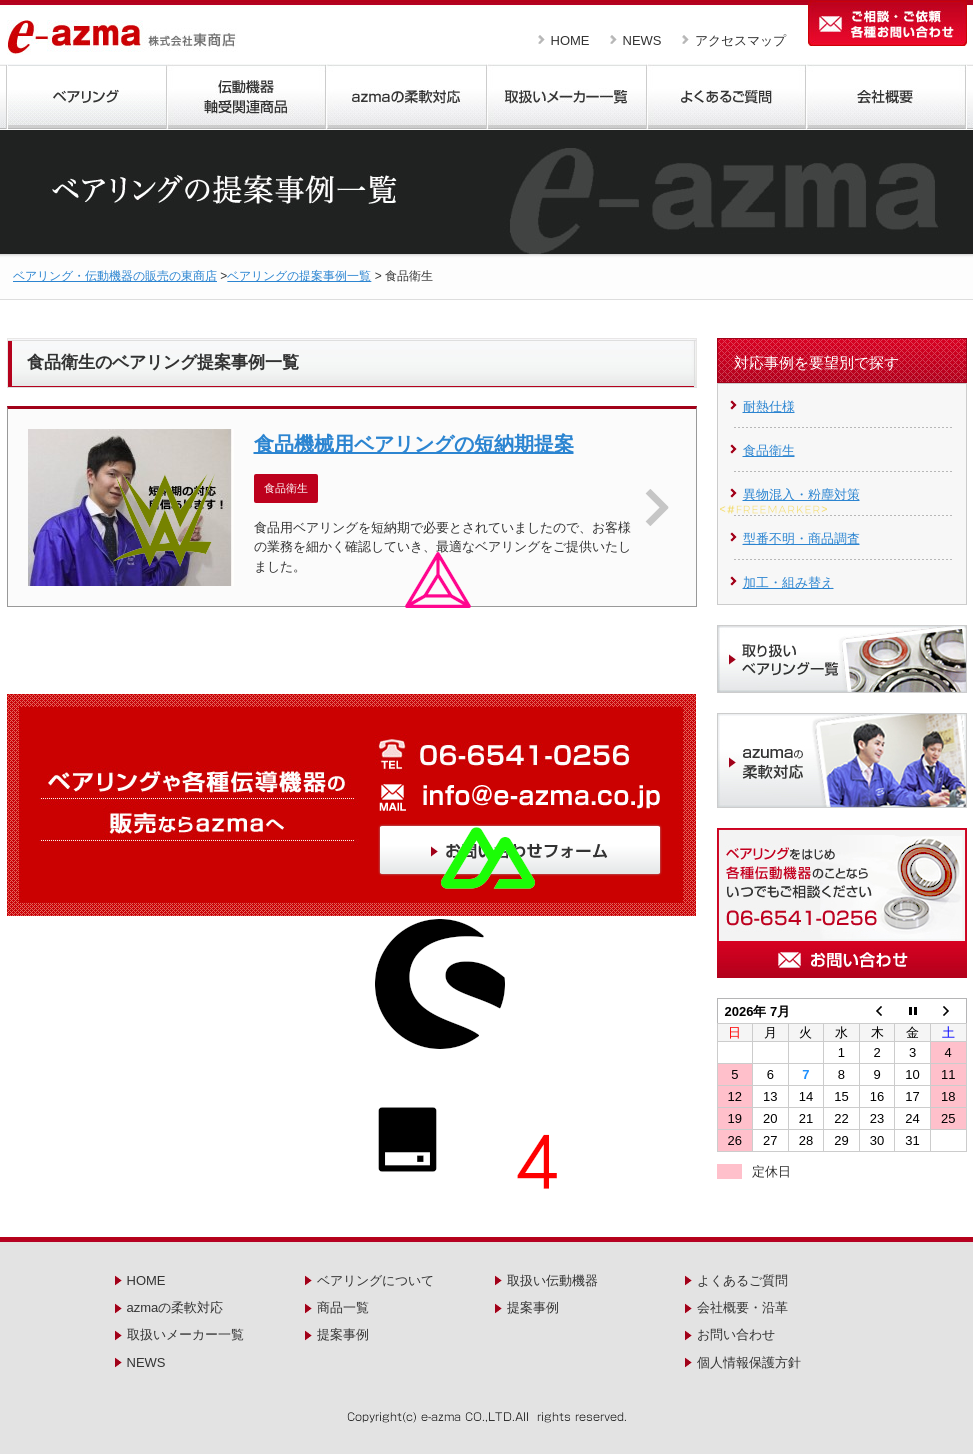 The width and height of the screenshot is (973, 1455). I want to click on indicates step 4 in a numbered sequence, so click(538, 1162).